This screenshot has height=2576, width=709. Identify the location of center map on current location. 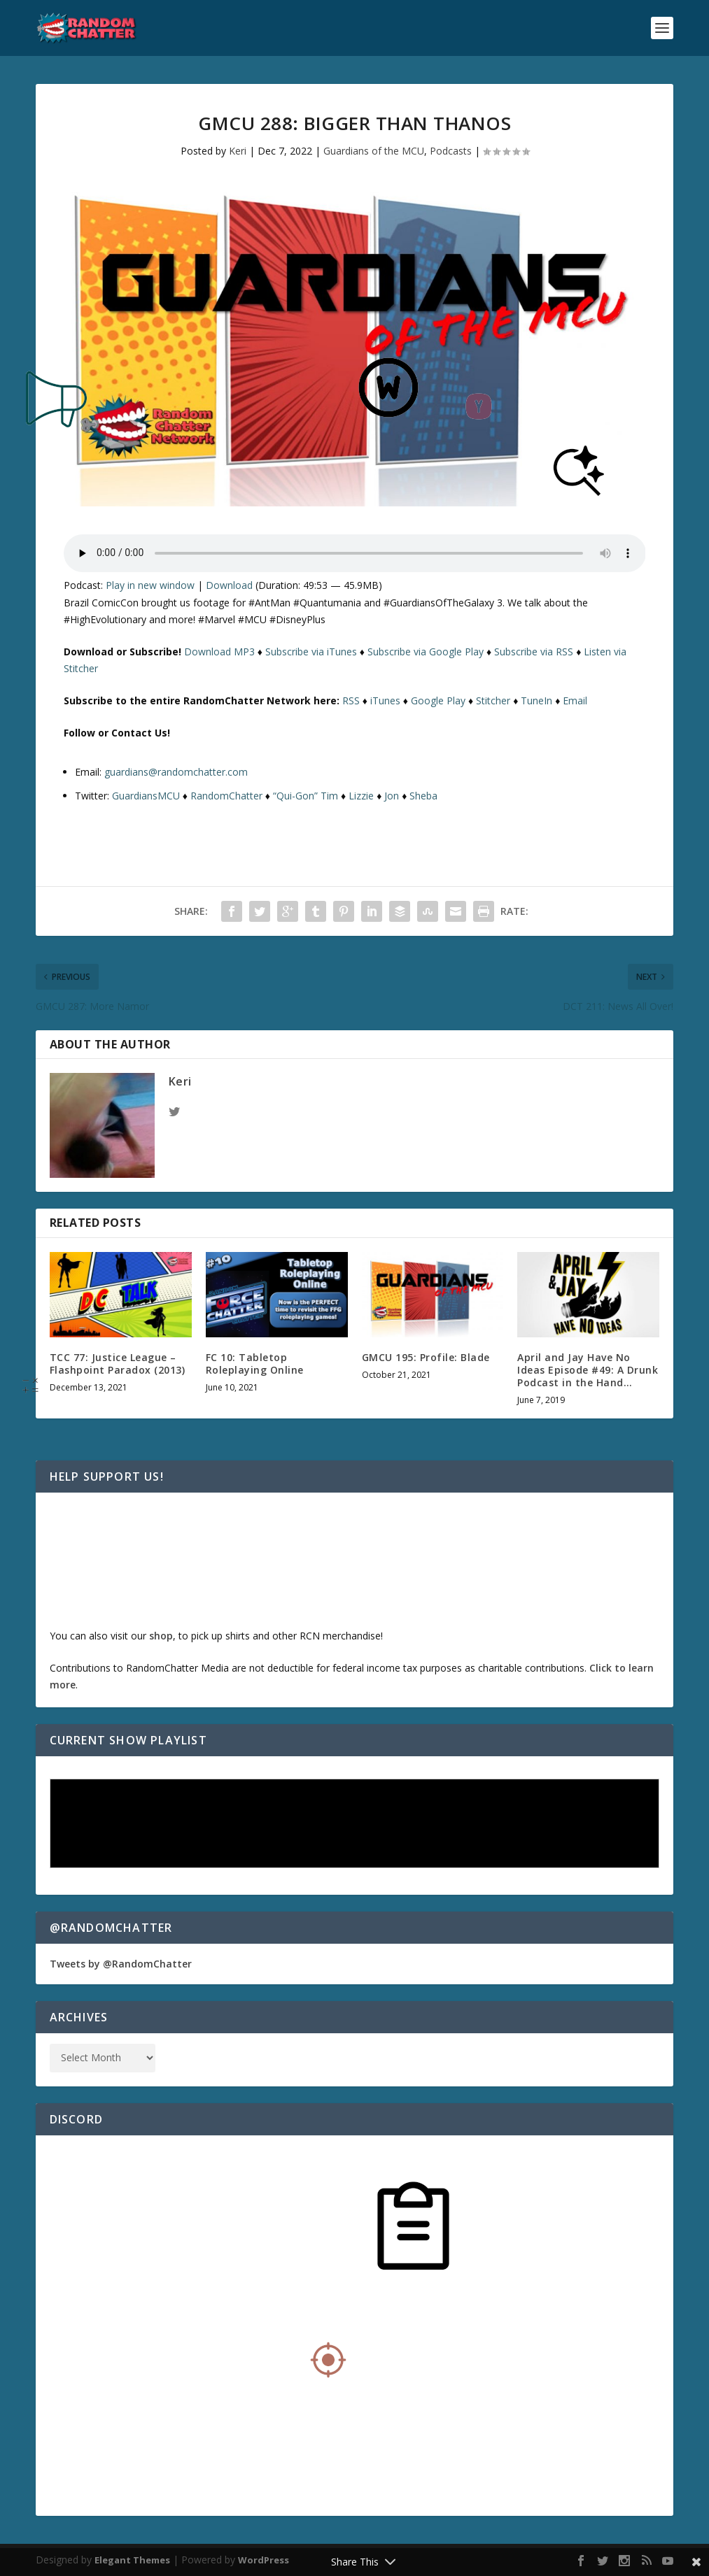
(328, 2360).